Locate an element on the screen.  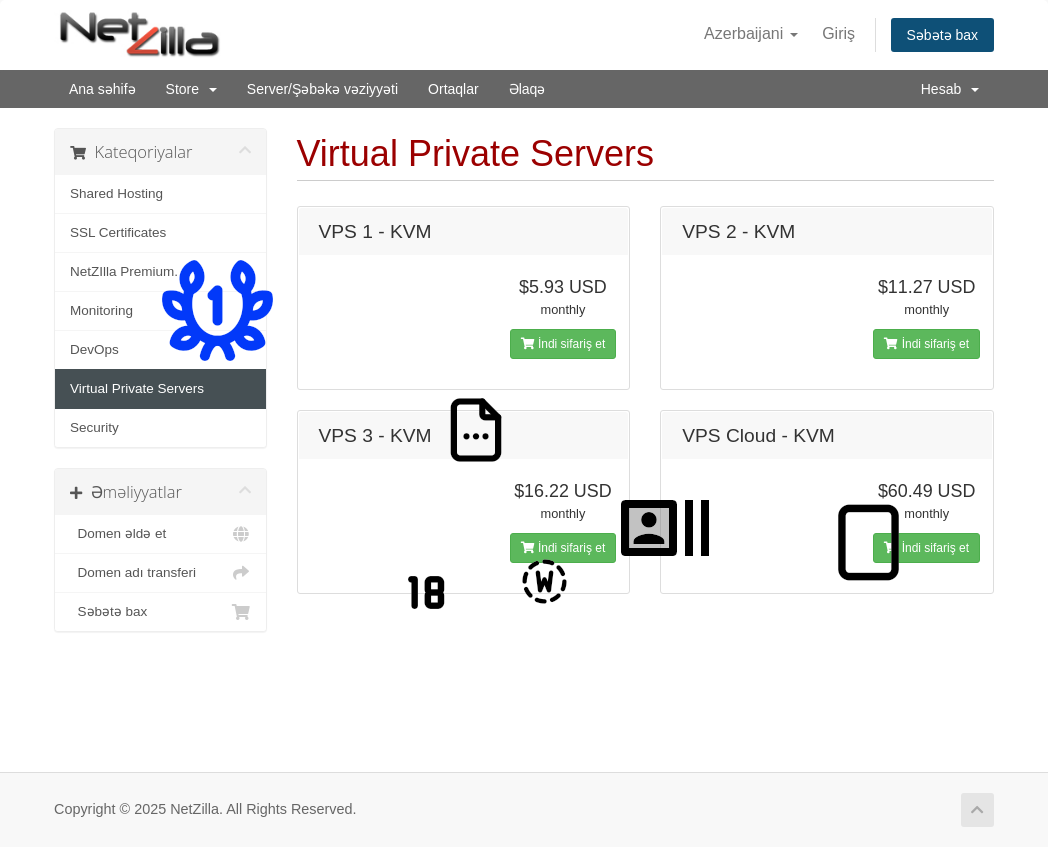
represents a vertical card or panel layout is located at coordinates (868, 542).